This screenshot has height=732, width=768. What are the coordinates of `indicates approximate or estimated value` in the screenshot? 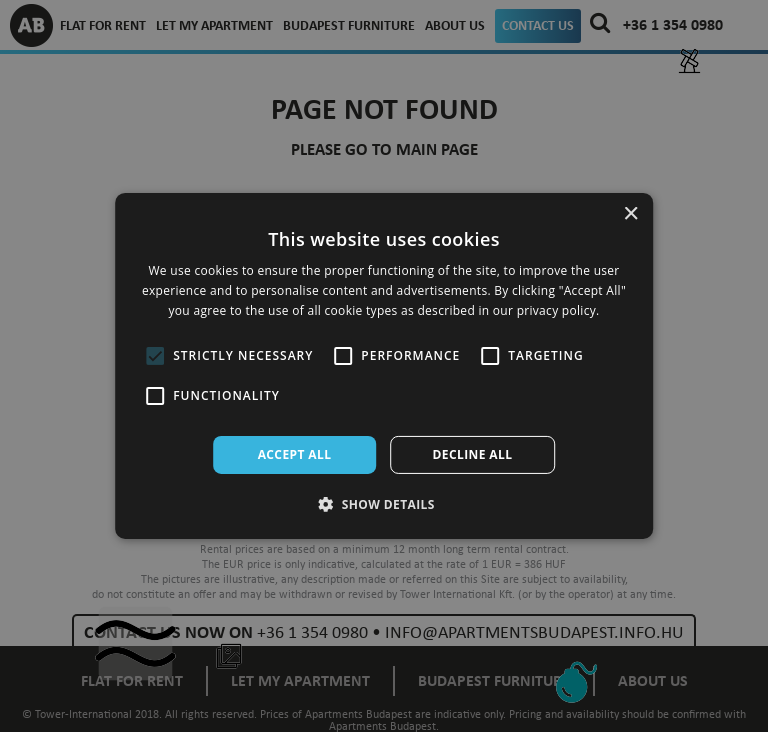 It's located at (135, 643).